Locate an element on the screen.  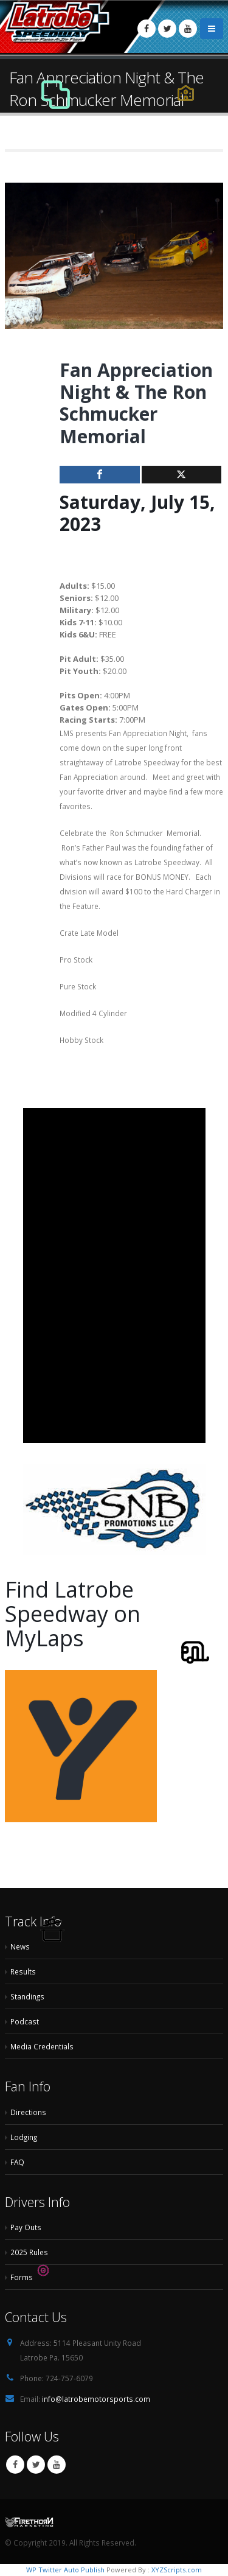
merge or combine selected items is located at coordinates (55, 94).